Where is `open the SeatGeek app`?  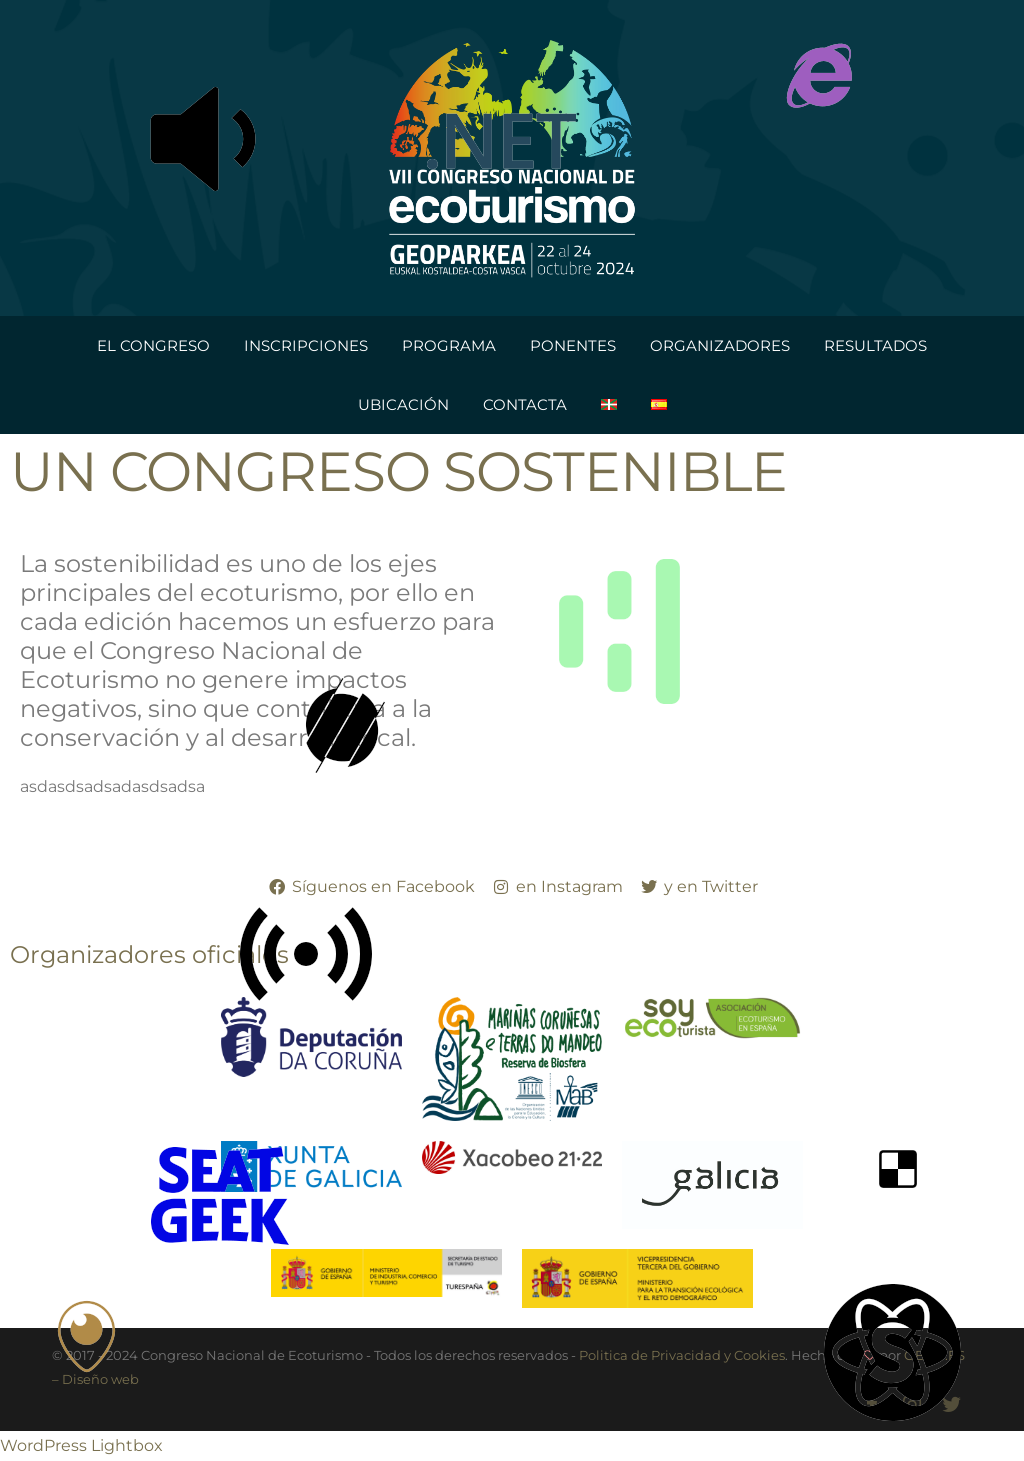 open the SeatGeek app is located at coordinates (220, 1196).